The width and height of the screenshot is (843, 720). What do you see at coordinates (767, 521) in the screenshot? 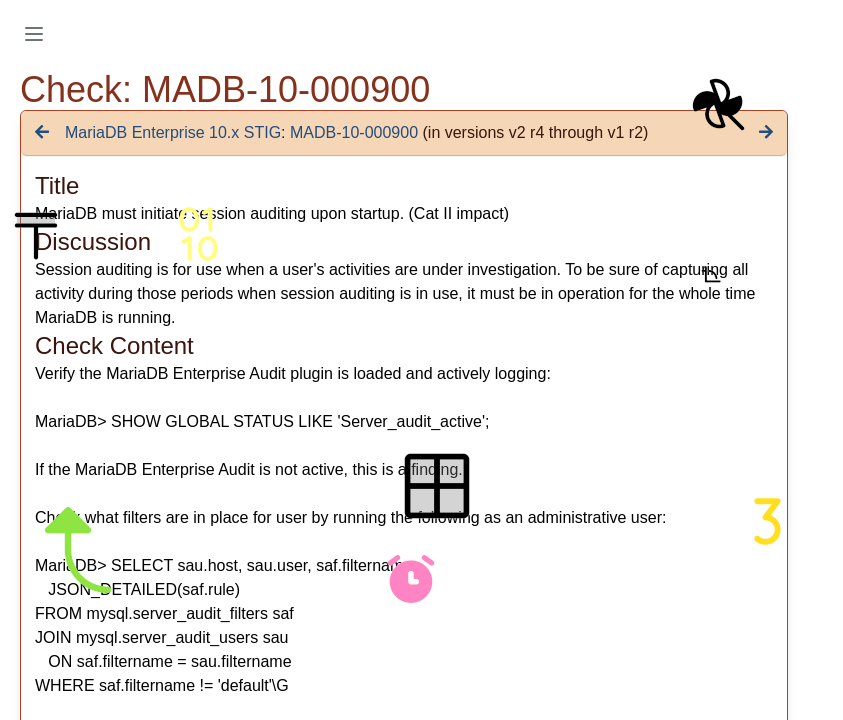
I see `indicates step three in a multi-step process` at bounding box center [767, 521].